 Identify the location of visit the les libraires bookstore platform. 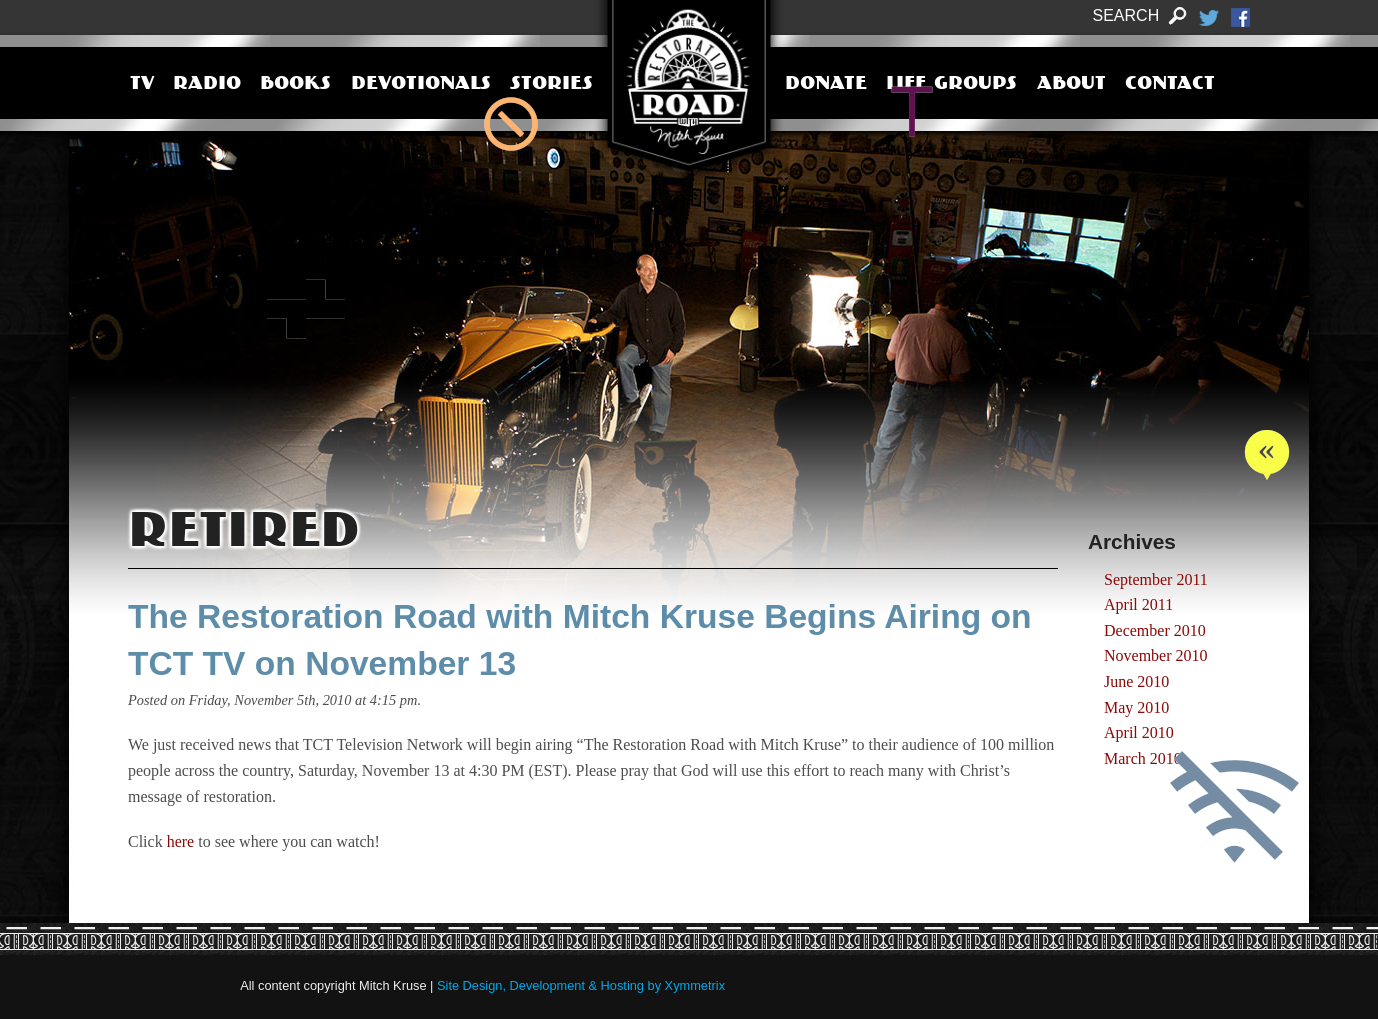
(1267, 455).